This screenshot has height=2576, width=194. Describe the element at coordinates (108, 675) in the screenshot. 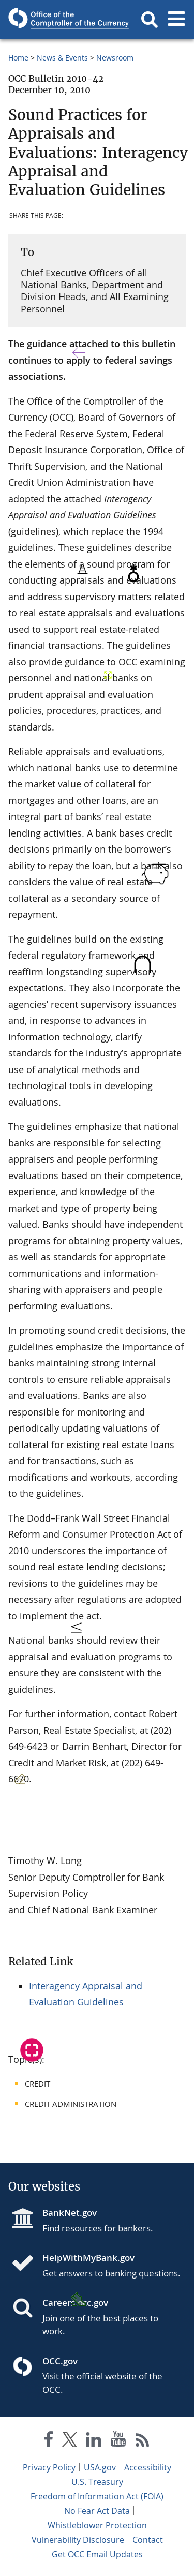

I see `expand to fullscreen mode` at that location.